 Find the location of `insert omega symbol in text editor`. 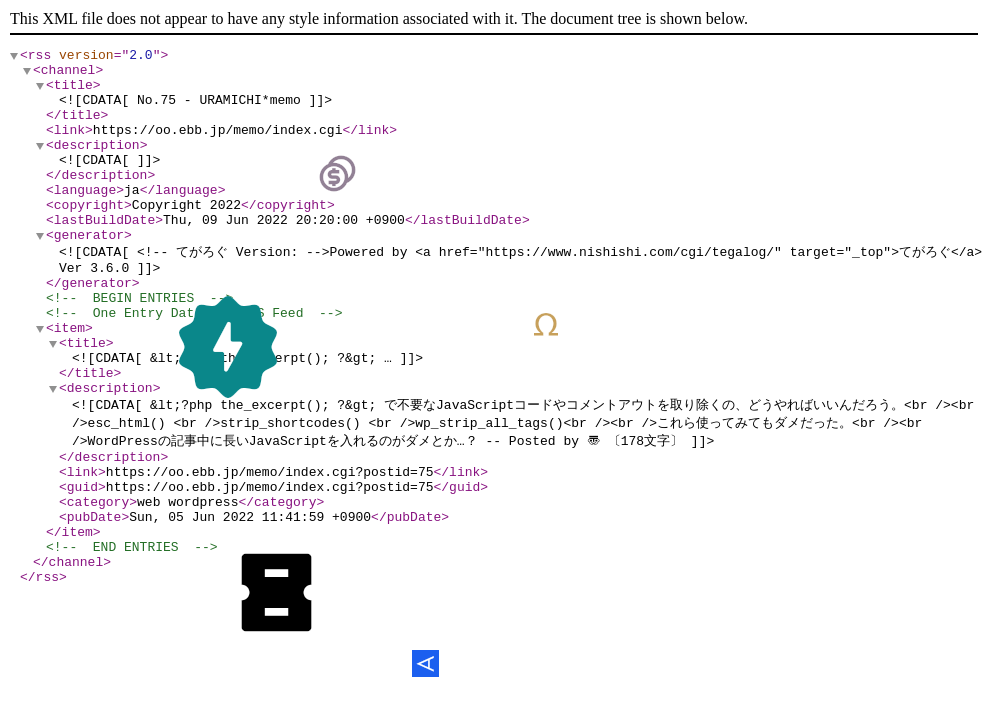

insert omega symbol in text editor is located at coordinates (546, 325).